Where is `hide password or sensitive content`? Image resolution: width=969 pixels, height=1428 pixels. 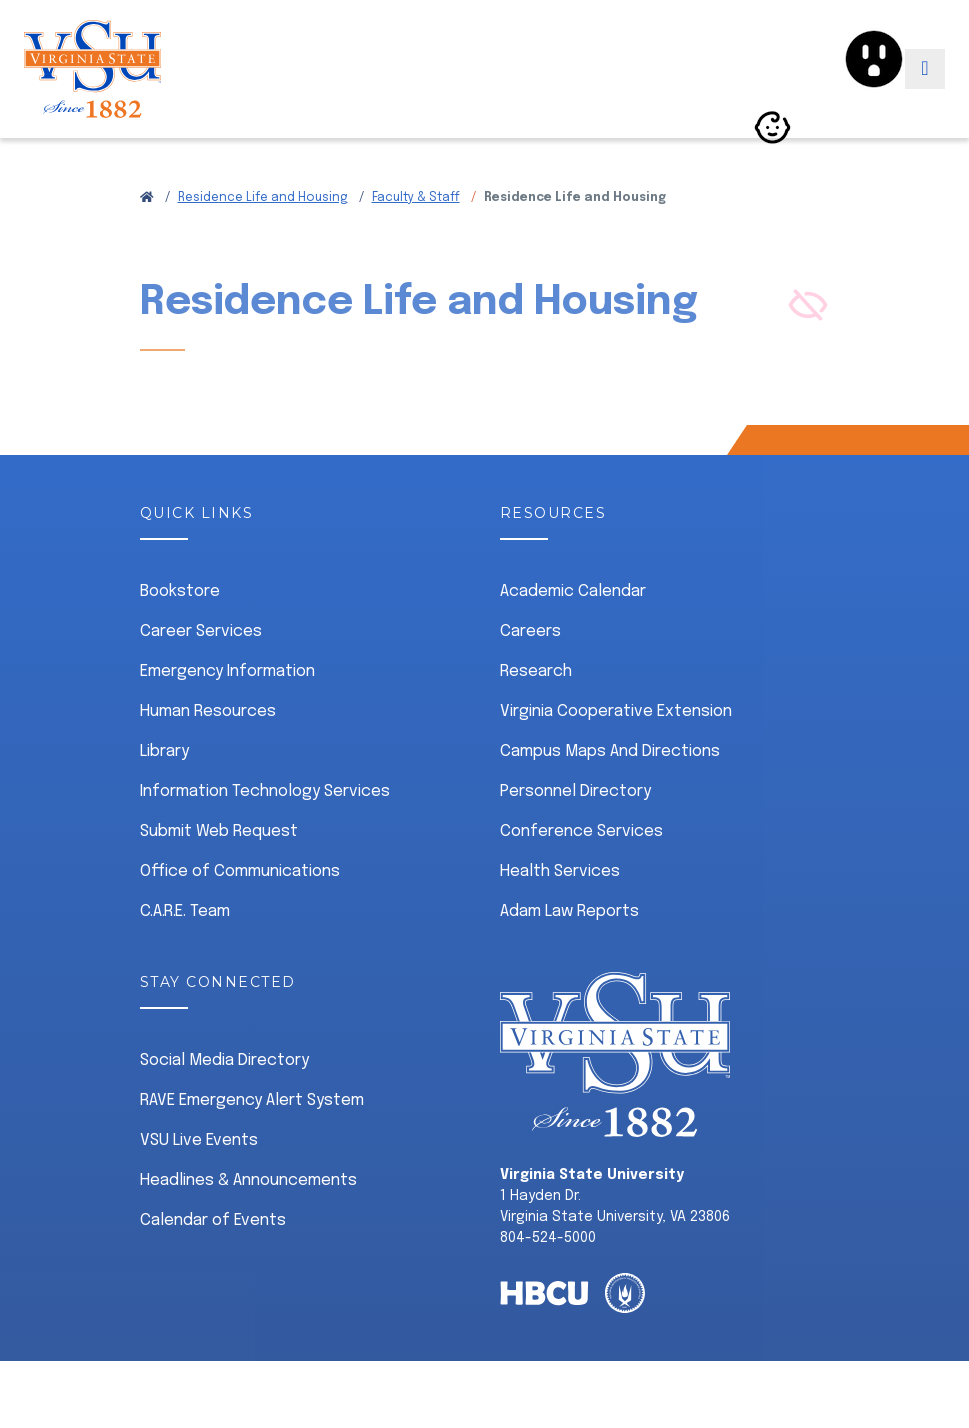 hide password or sensitive content is located at coordinates (808, 305).